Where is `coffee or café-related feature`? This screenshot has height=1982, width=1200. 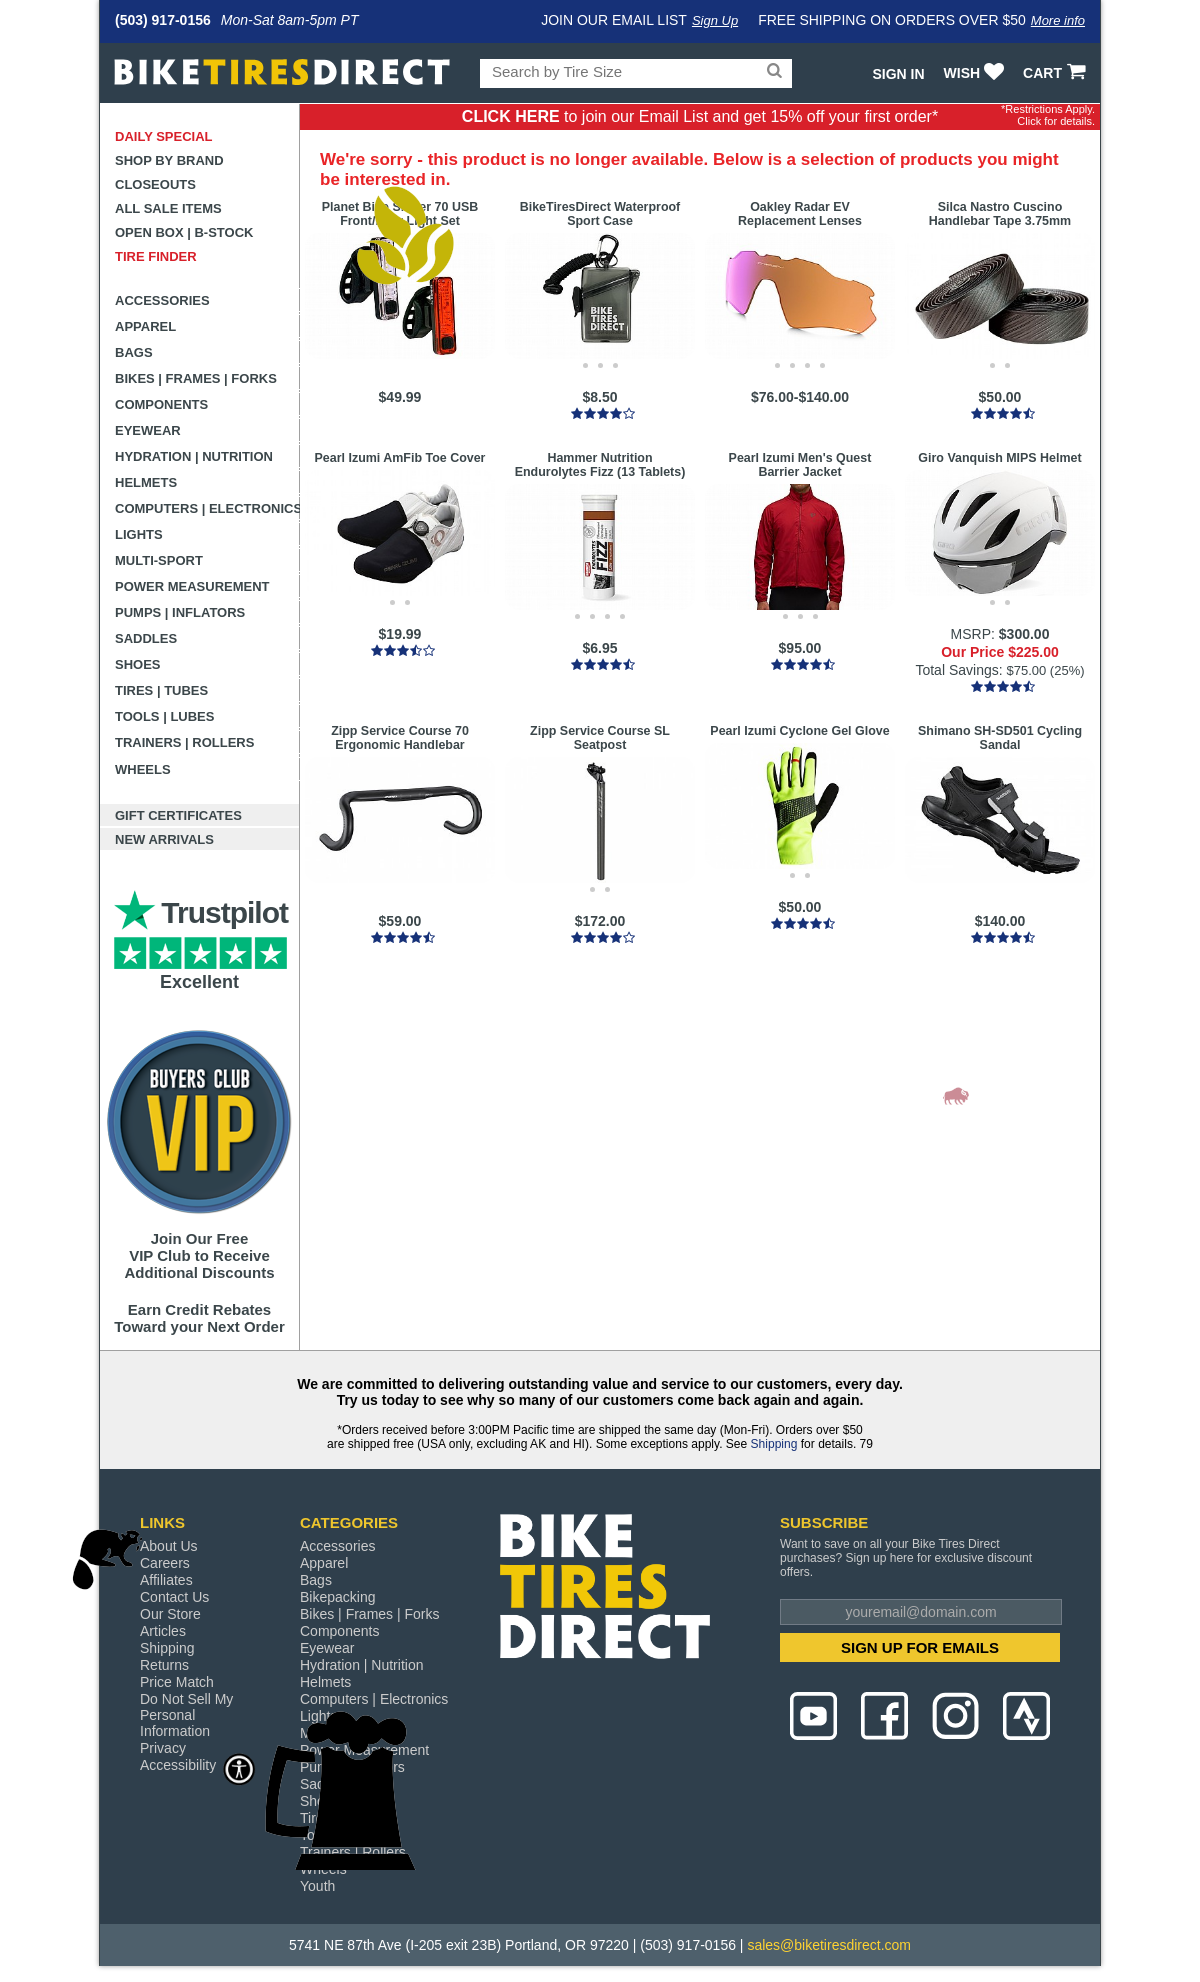
coffee or café-related feature is located at coordinates (405, 234).